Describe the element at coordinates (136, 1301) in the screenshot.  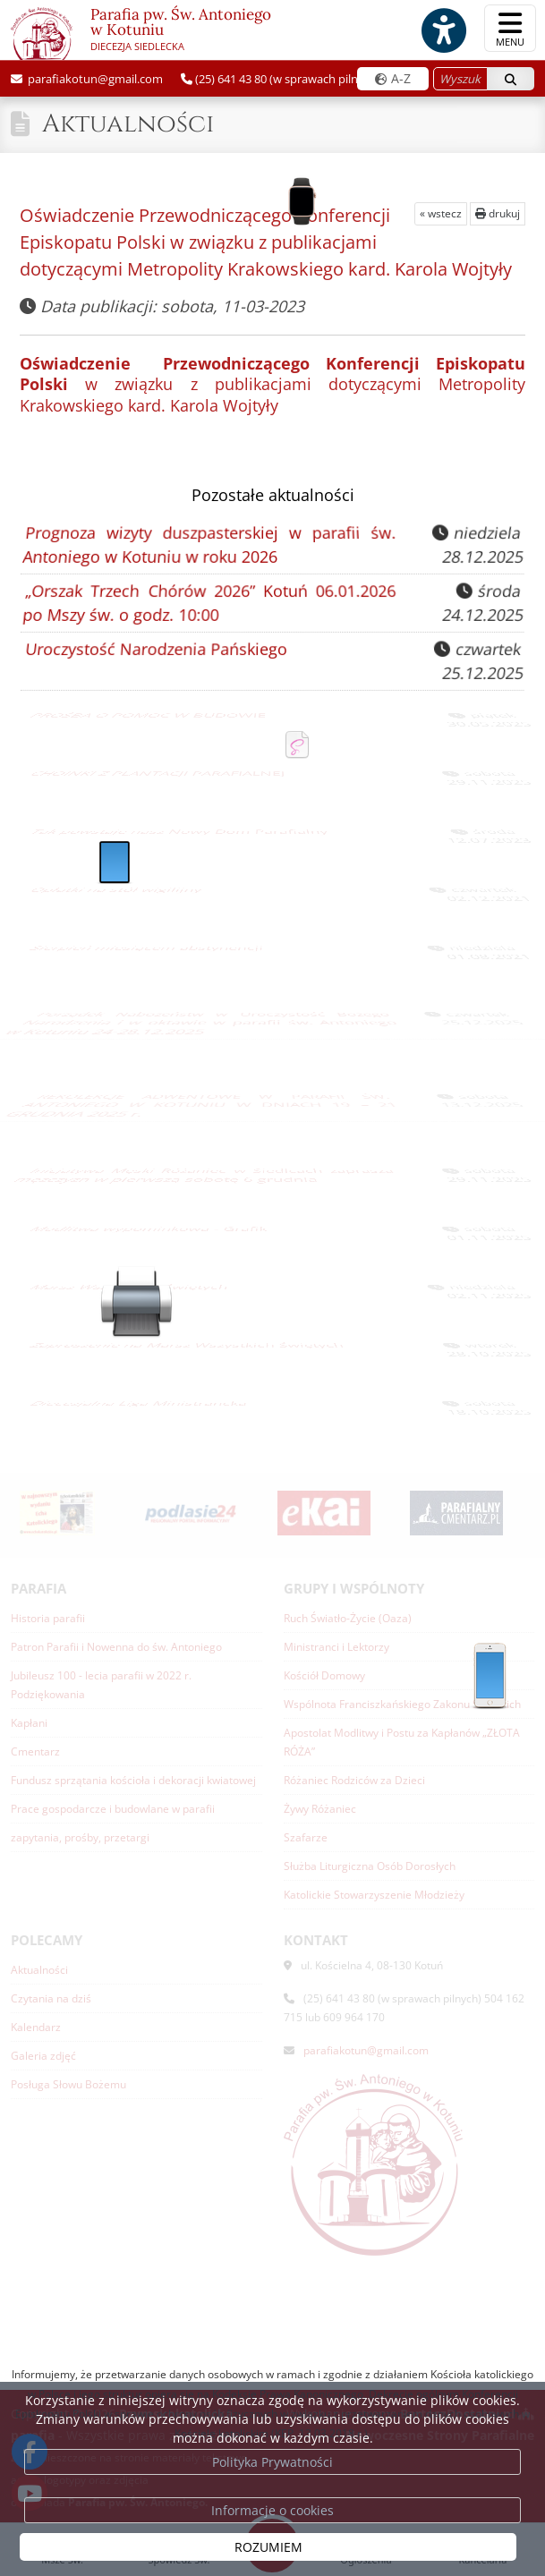
I see `add a new printer to your system` at that location.